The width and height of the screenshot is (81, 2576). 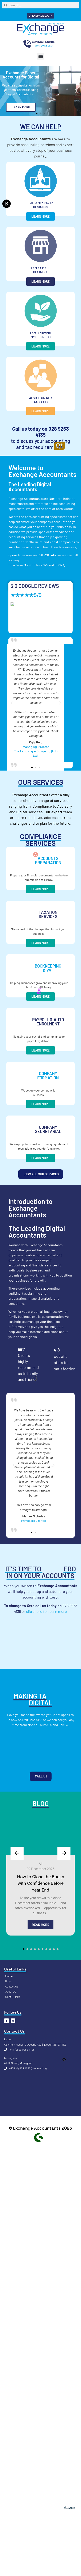 What do you see at coordinates (59, 446) in the screenshot?
I see `Qt framework branding or logo` at bounding box center [59, 446].